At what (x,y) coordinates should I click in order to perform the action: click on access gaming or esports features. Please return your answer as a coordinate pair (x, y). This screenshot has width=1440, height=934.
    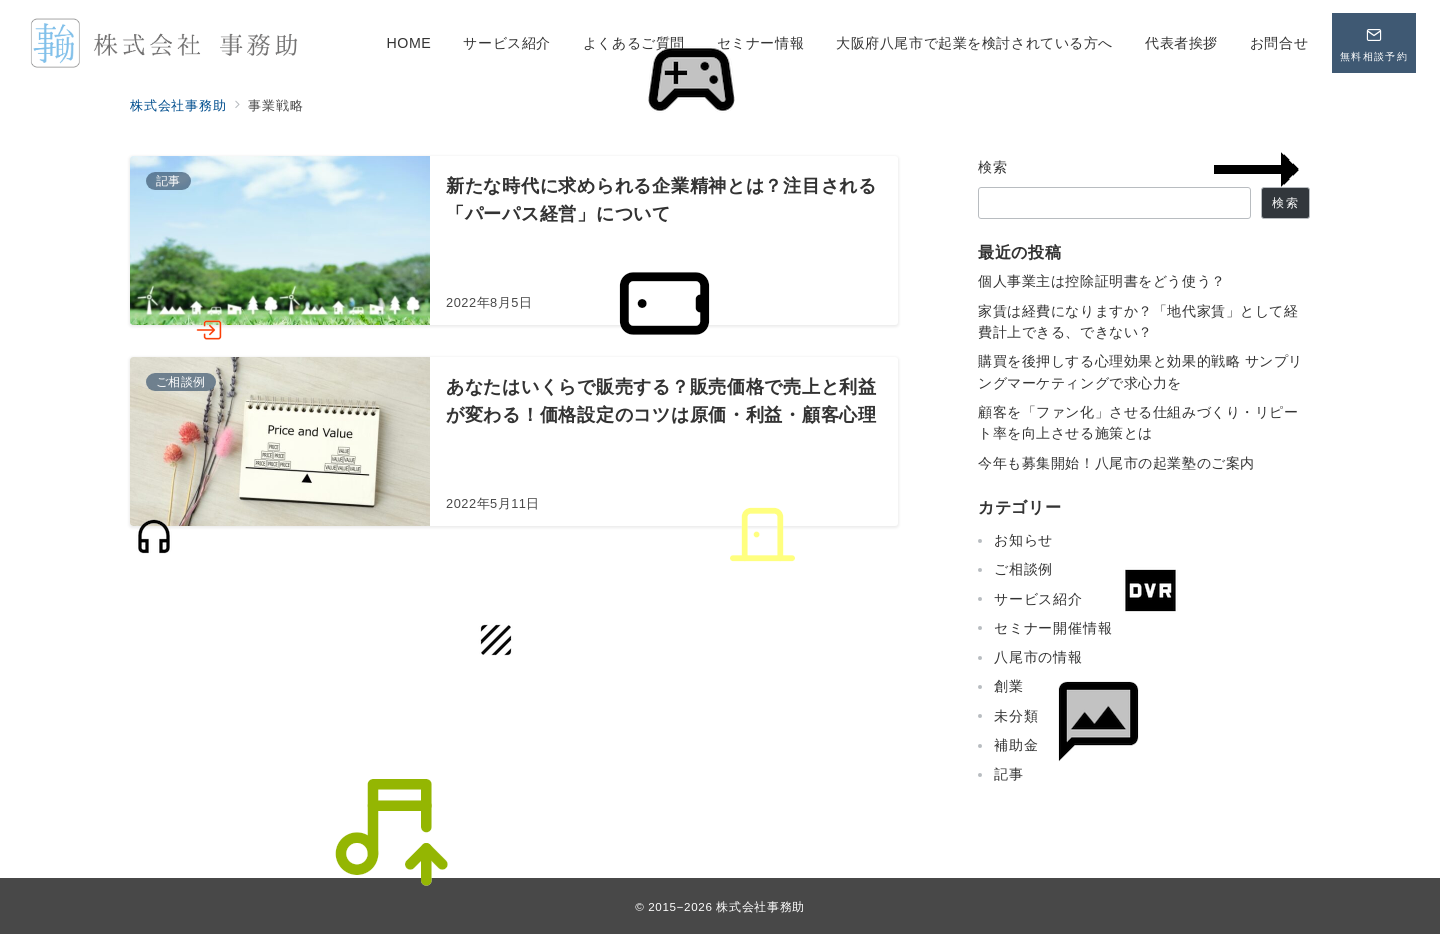
    Looking at the image, I should click on (691, 79).